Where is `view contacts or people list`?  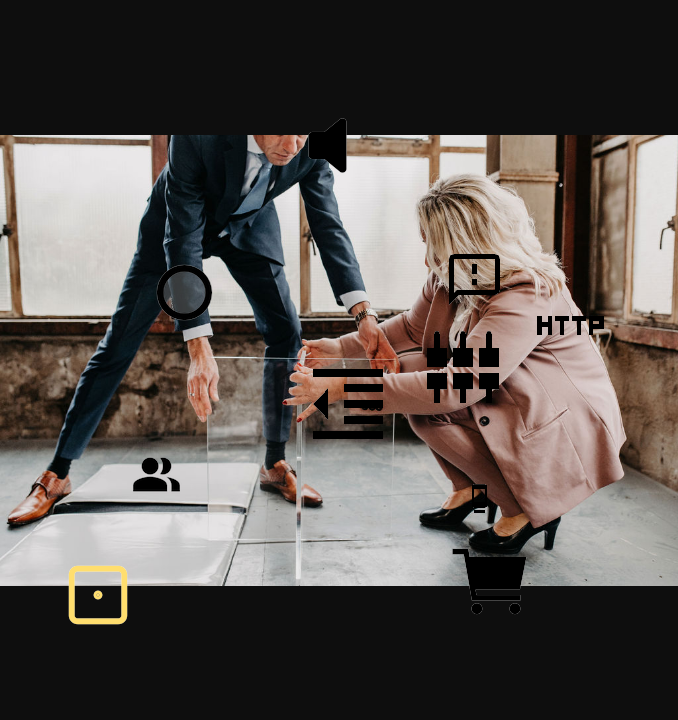
view contacts or people list is located at coordinates (156, 474).